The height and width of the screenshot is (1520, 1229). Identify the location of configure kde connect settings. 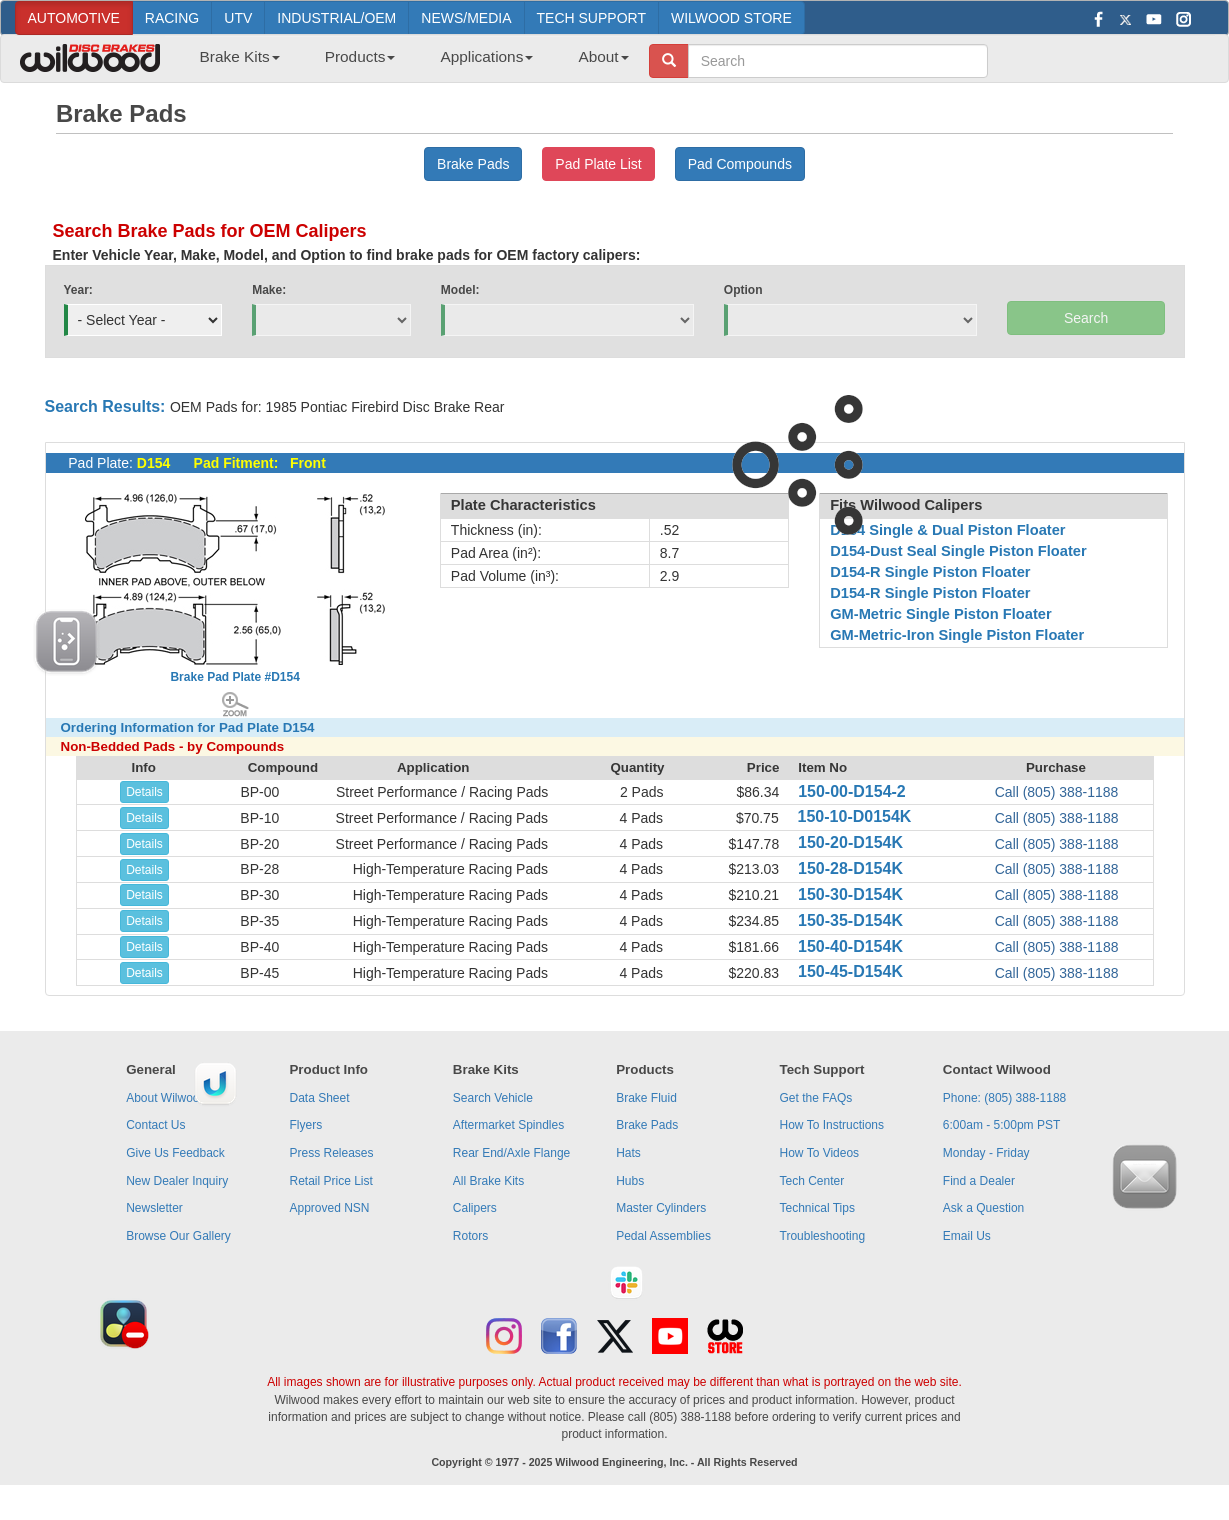
(66, 642).